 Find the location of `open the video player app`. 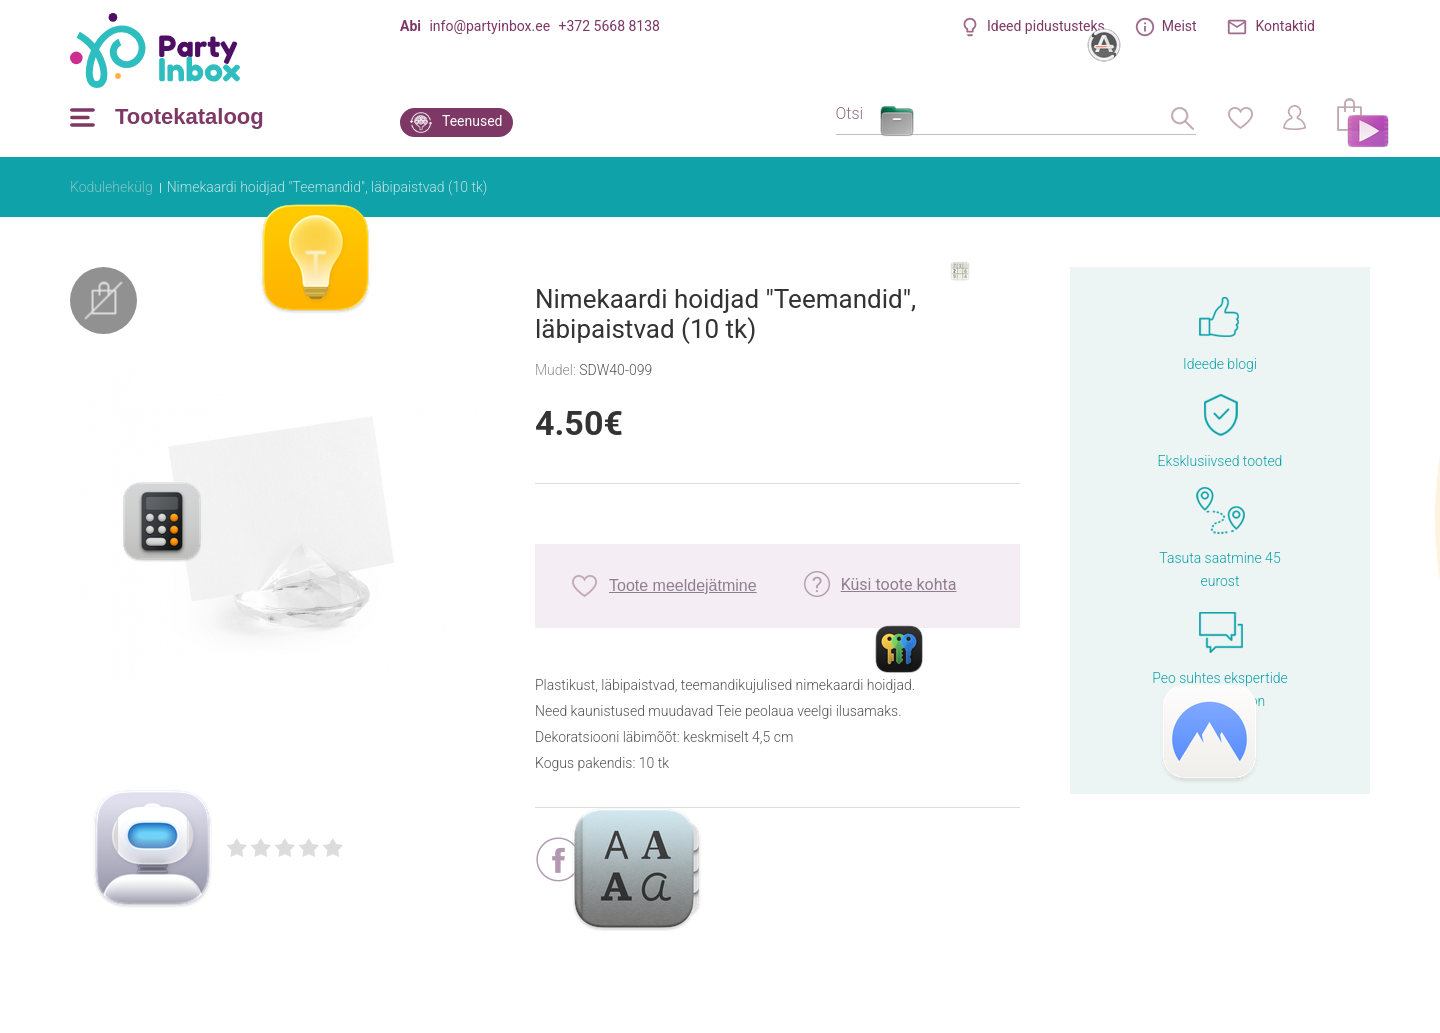

open the video player app is located at coordinates (1368, 131).